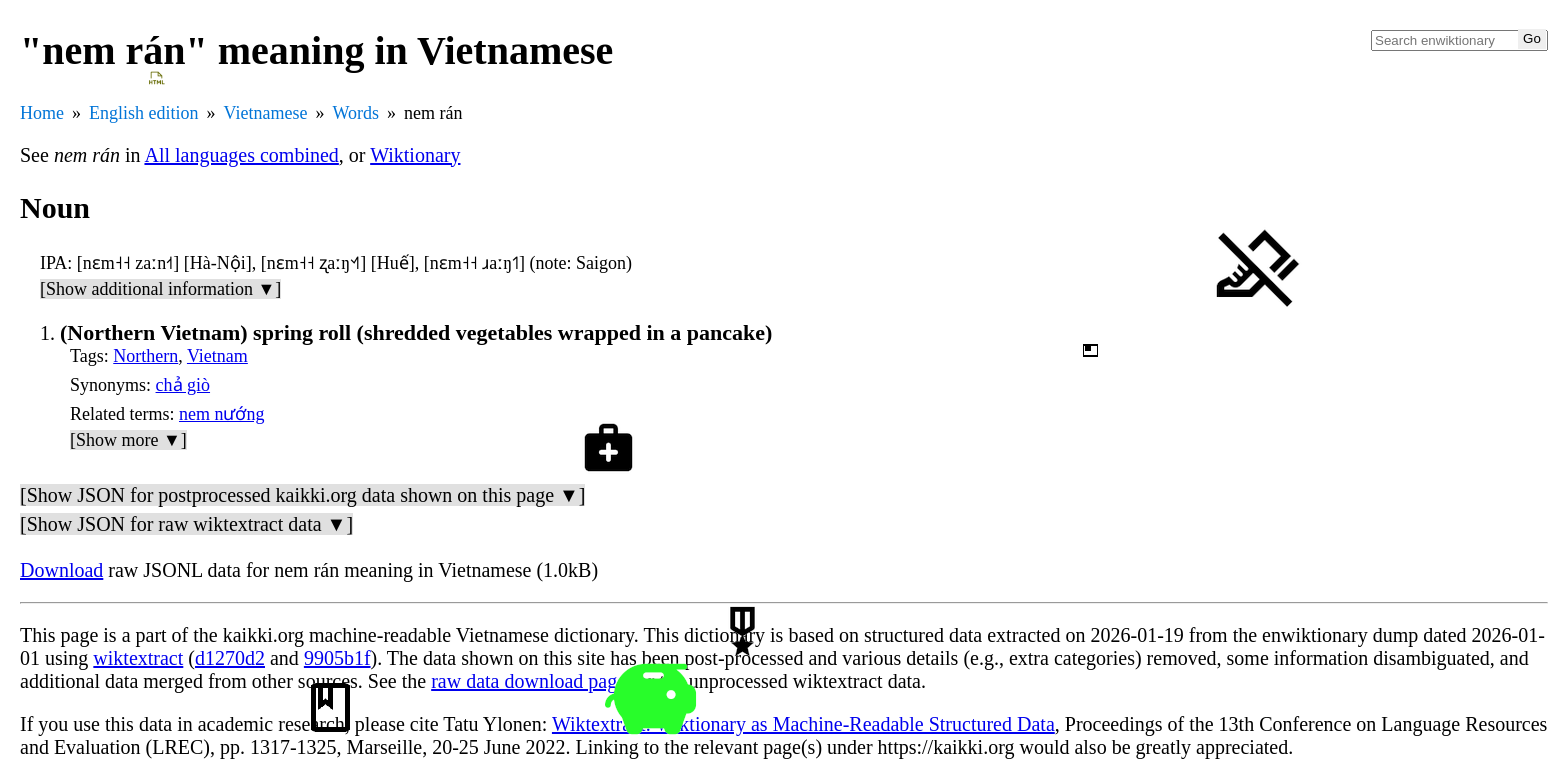 This screenshot has height=779, width=1568. What do you see at coordinates (330, 707) in the screenshot?
I see `open your library or reading list` at bounding box center [330, 707].